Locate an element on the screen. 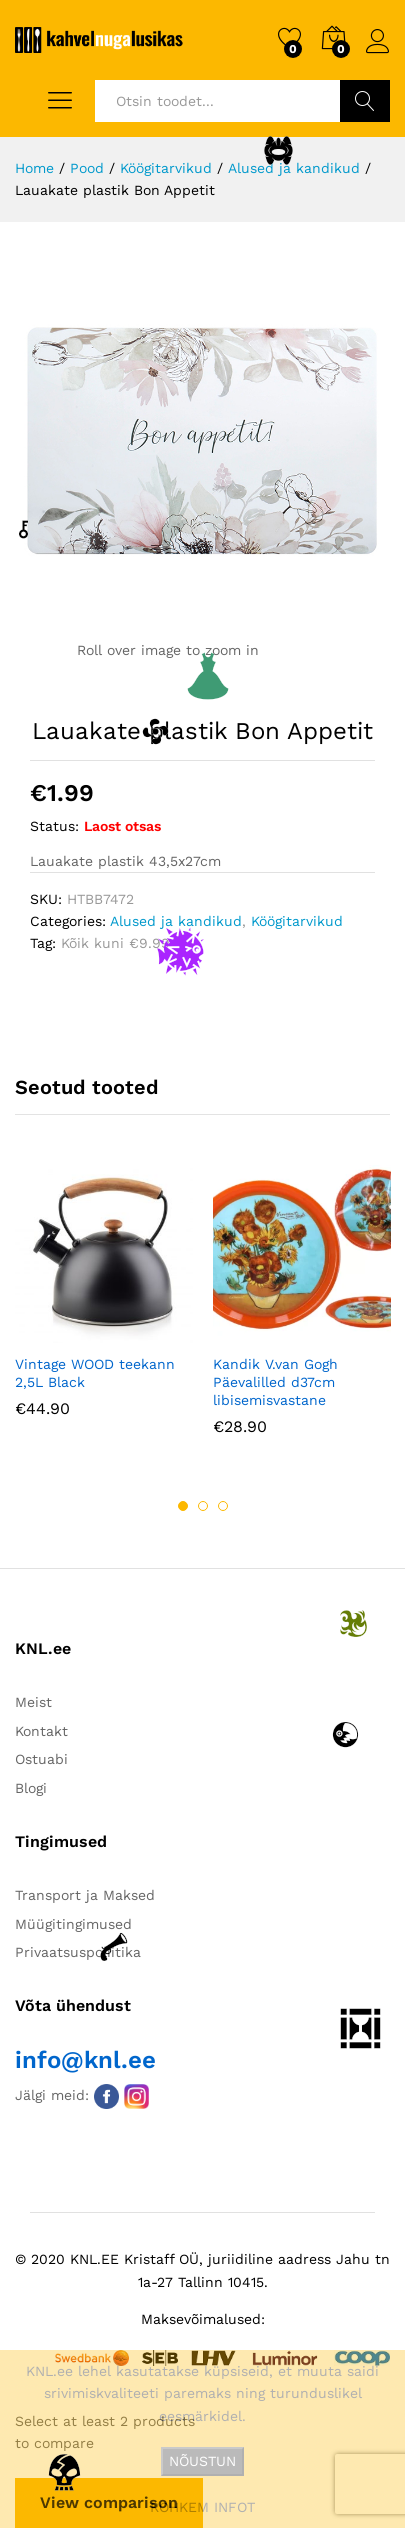 The height and width of the screenshot is (2528, 405). decorative mask or carnival costume icon is located at coordinates (278, 150).